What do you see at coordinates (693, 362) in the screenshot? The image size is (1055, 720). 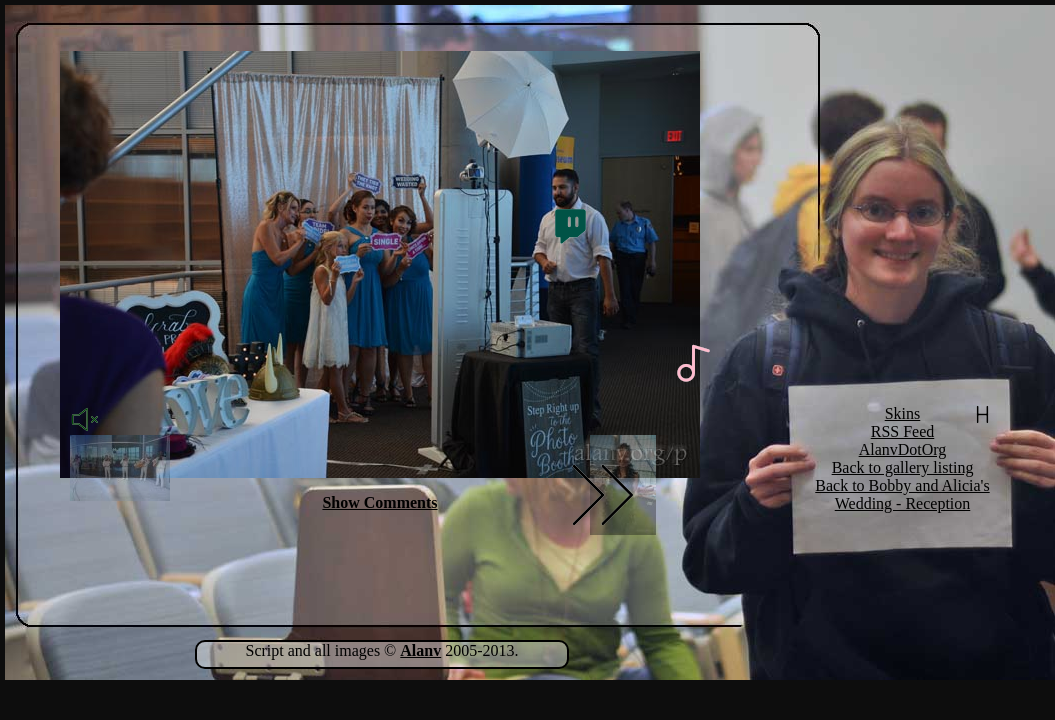 I see `access music or audio player` at bounding box center [693, 362].